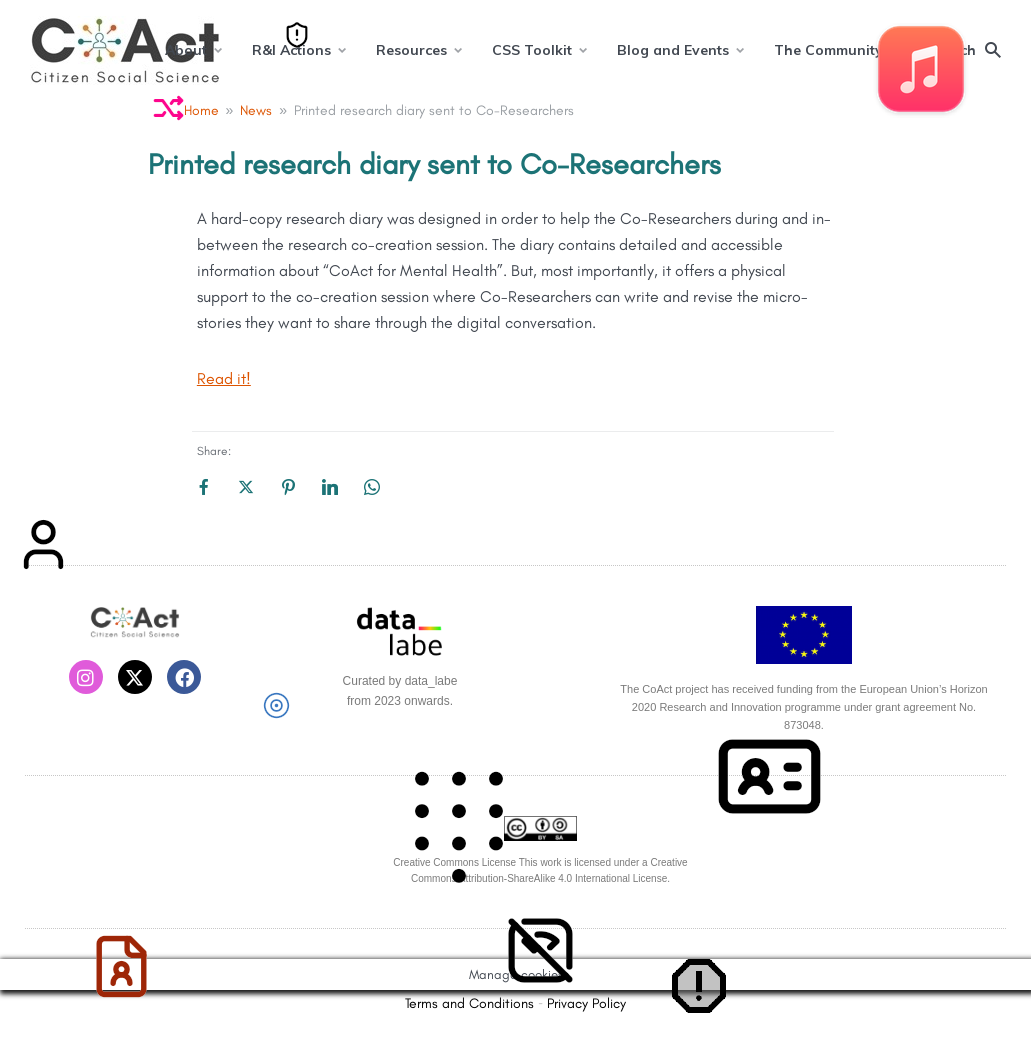  What do you see at coordinates (459, 825) in the screenshot?
I see `open the numeric keypad` at bounding box center [459, 825].